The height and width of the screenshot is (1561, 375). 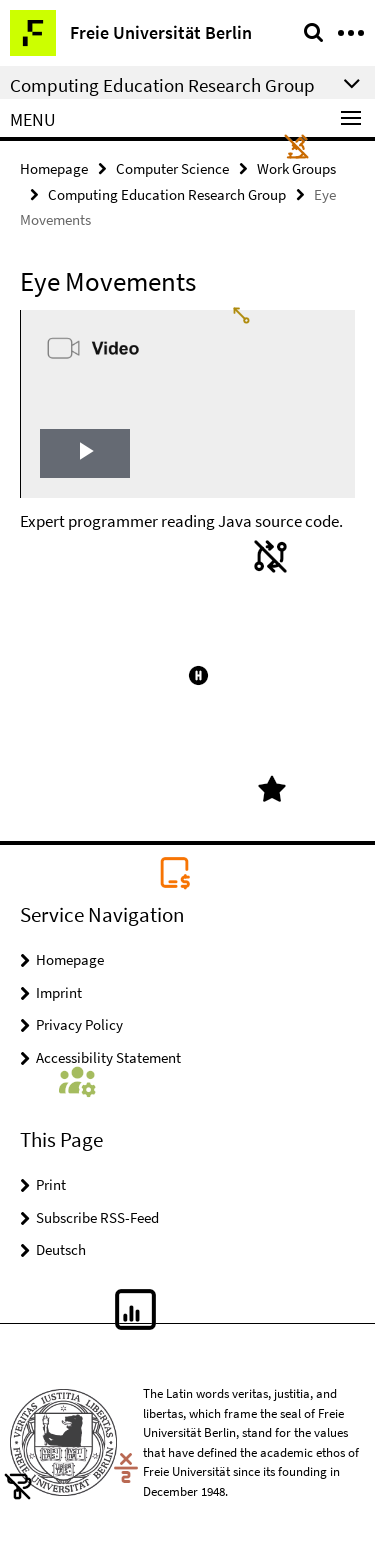 What do you see at coordinates (270, 556) in the screenshot?
I see `exchange or swap feature is disabled` at bounding box center [270, 556].